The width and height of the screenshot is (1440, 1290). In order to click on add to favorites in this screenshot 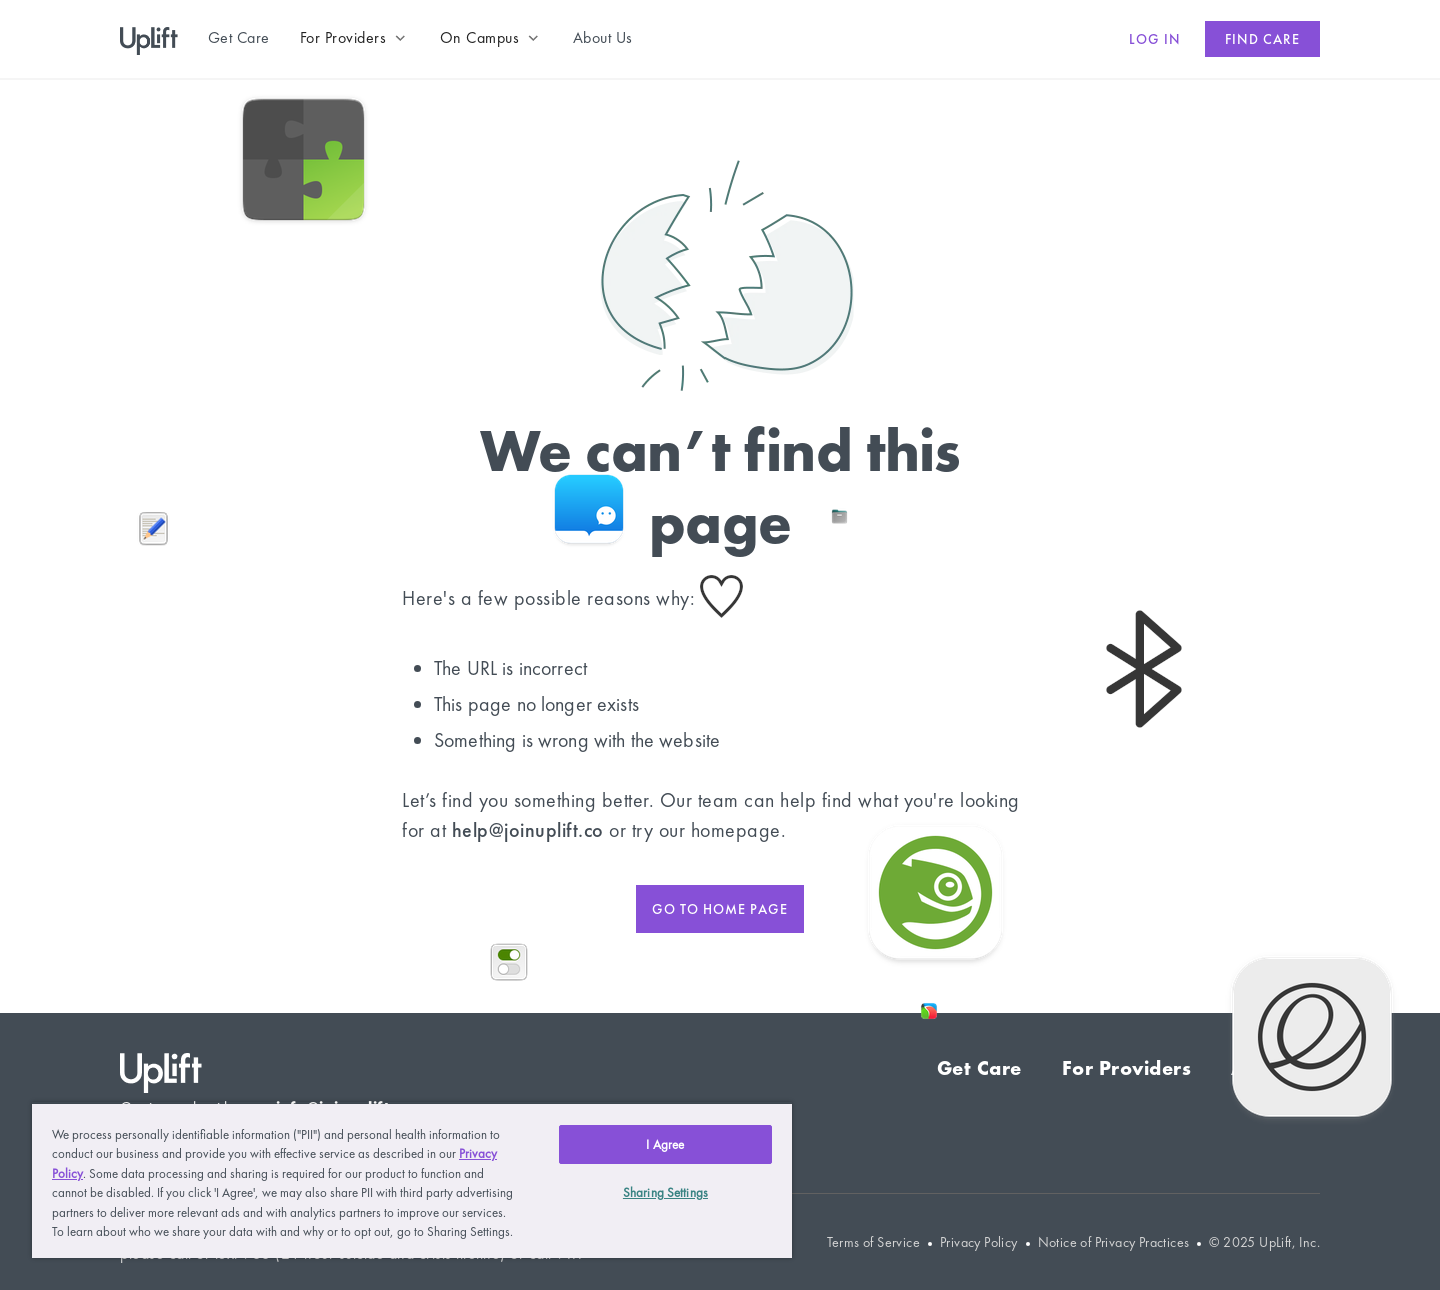, I will do `click(721, 596)`.